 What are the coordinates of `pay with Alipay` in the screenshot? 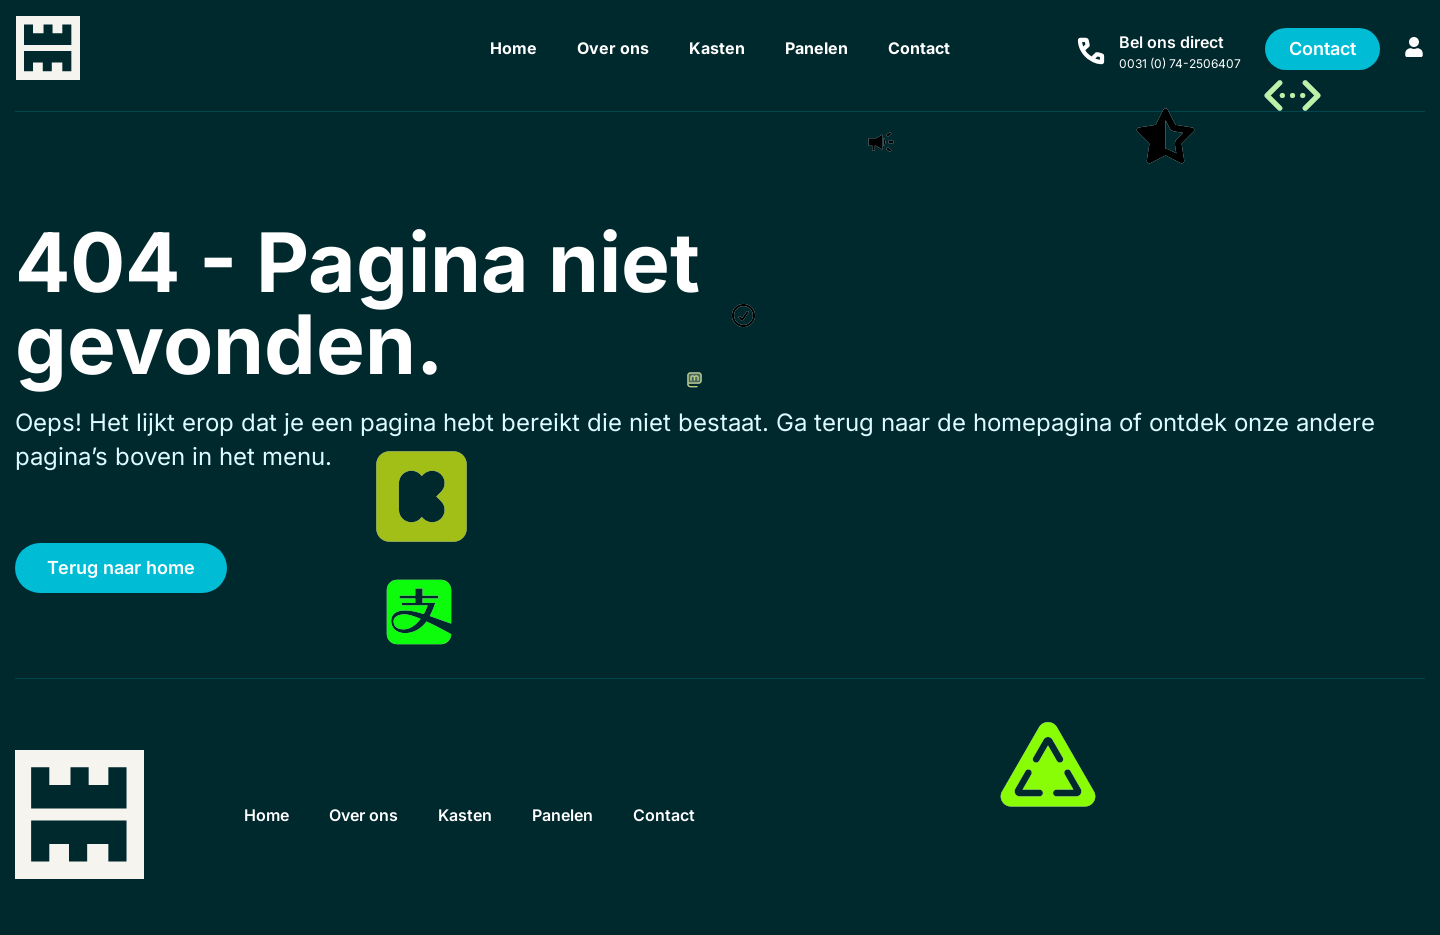 It's located at (419, 612).